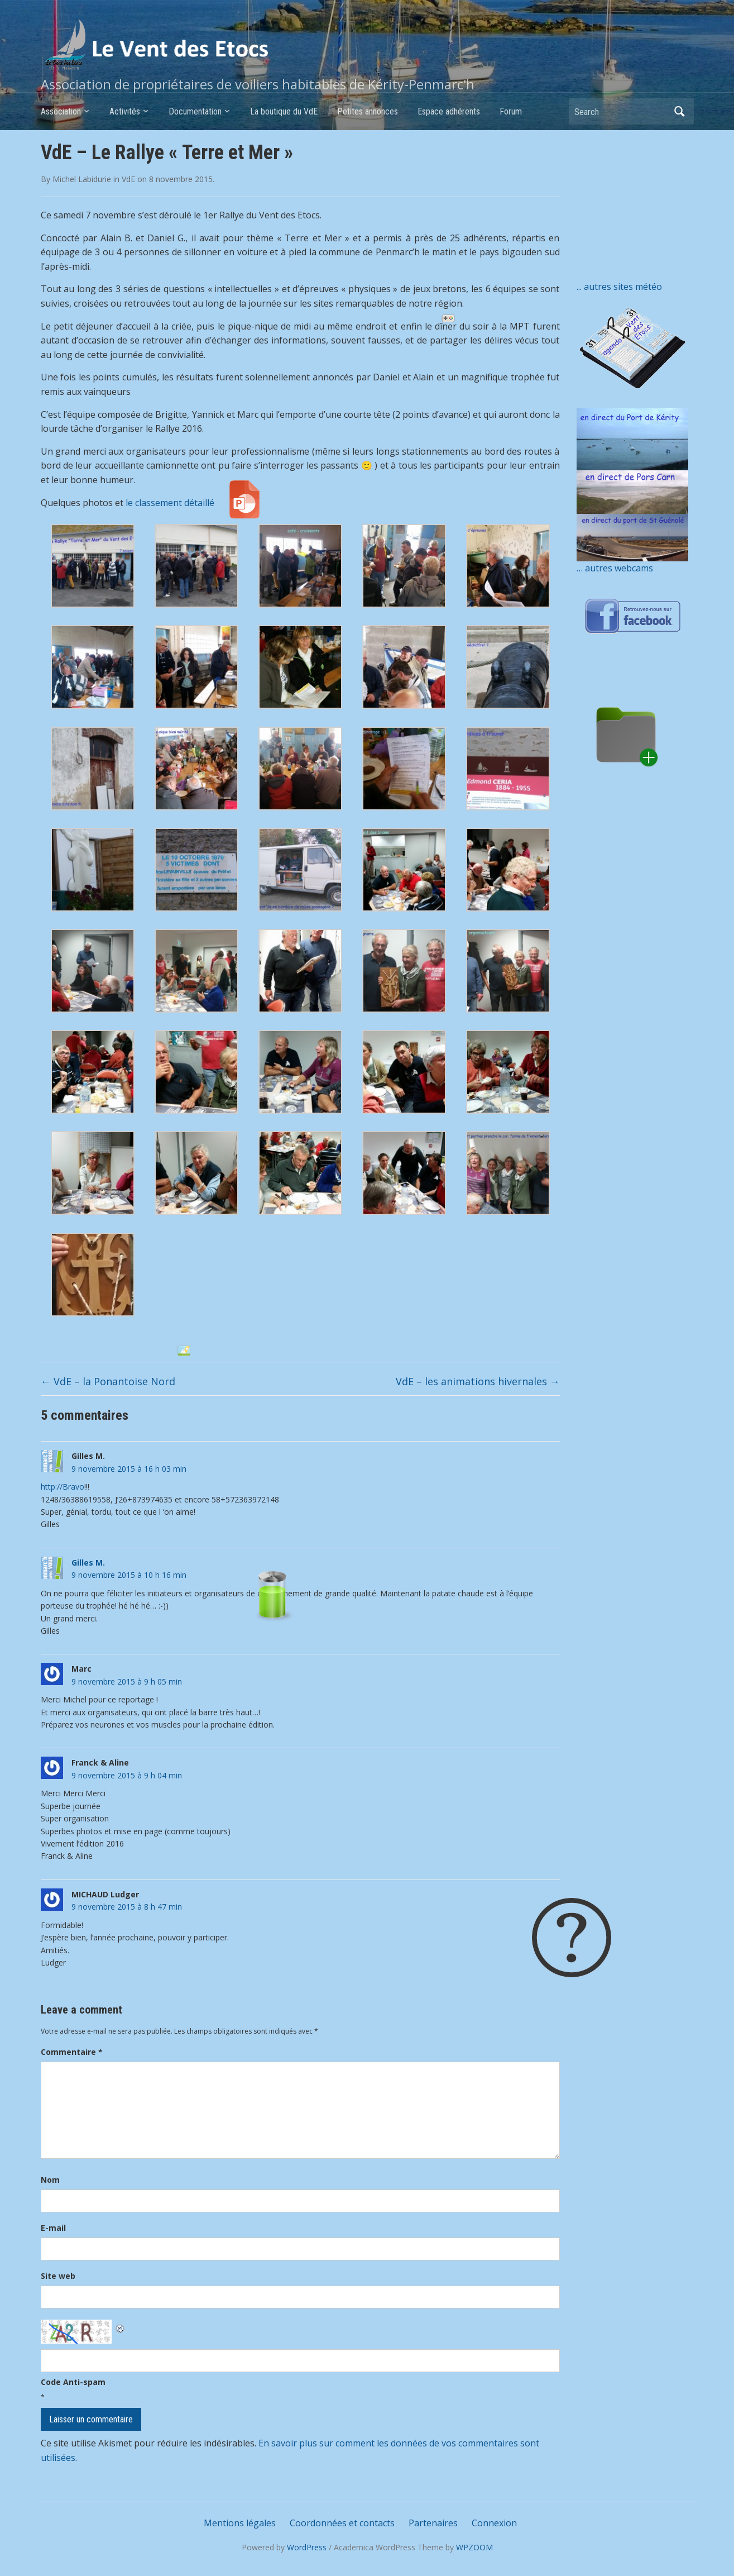 The image size is (734, 2576). What do you see at coordinates (272, 1595) in the screenshot?
I see `view current battery level` at bounding box center [272, 1595].